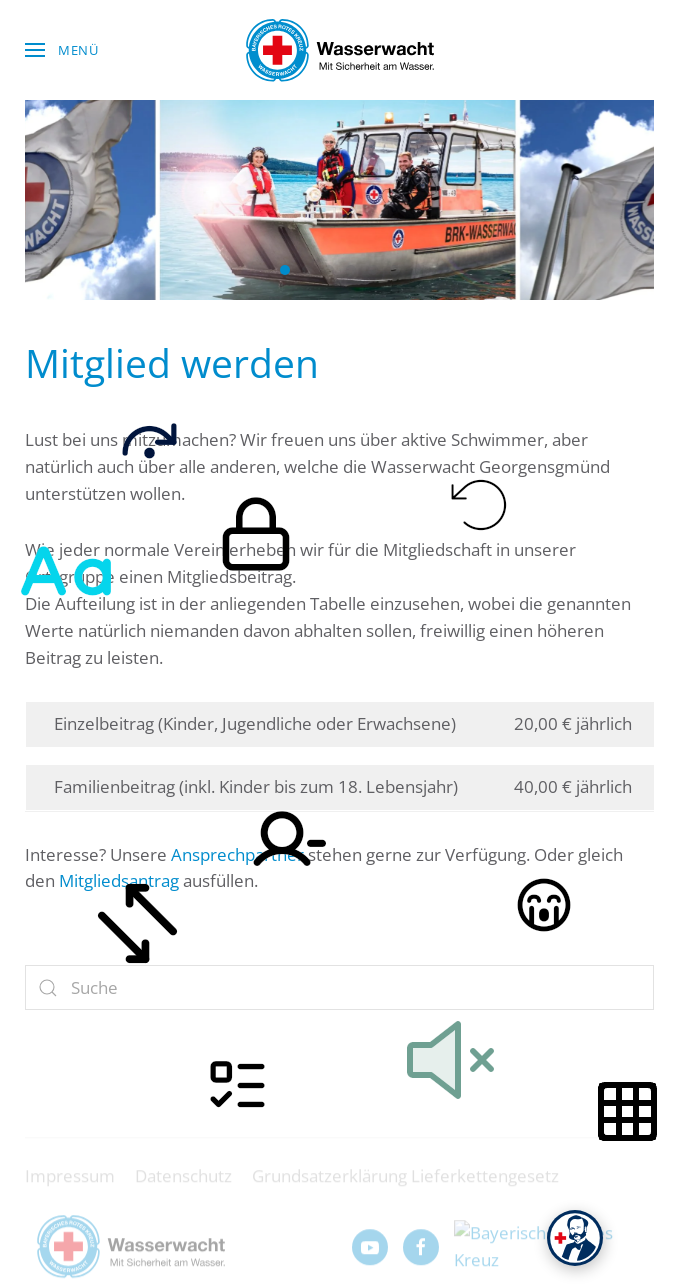  I want to click on redo action with active state indicator, so click(149, 439).